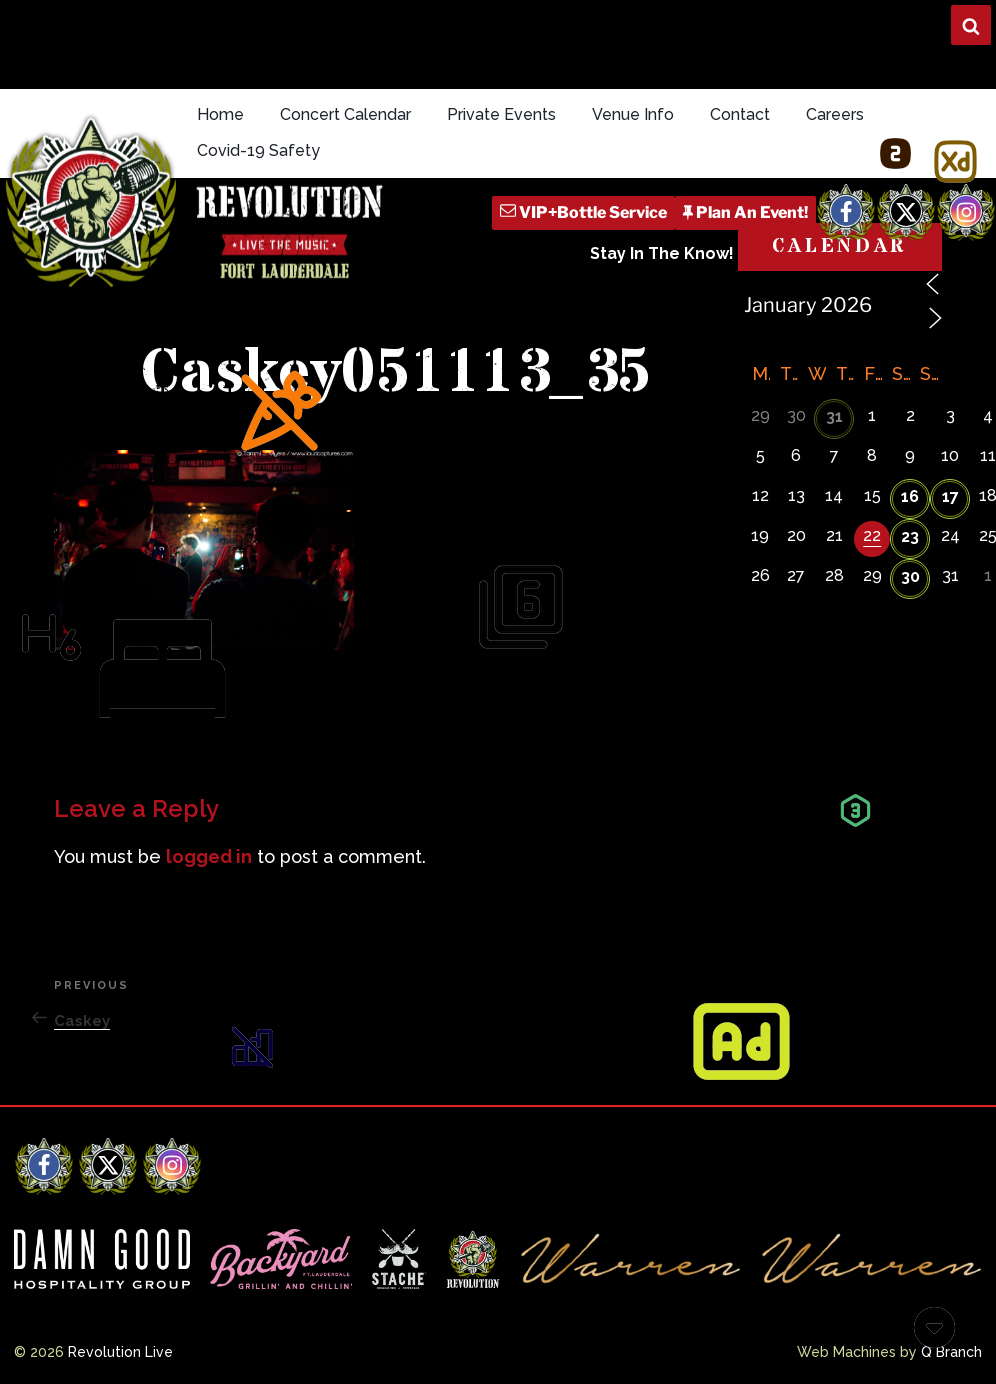 The image size is (996, 1384). What do you see at coordinates (895, 153) in the screenshot?
I see `indicates step 2 in a sequence or process` at bounding box center [895, 153].